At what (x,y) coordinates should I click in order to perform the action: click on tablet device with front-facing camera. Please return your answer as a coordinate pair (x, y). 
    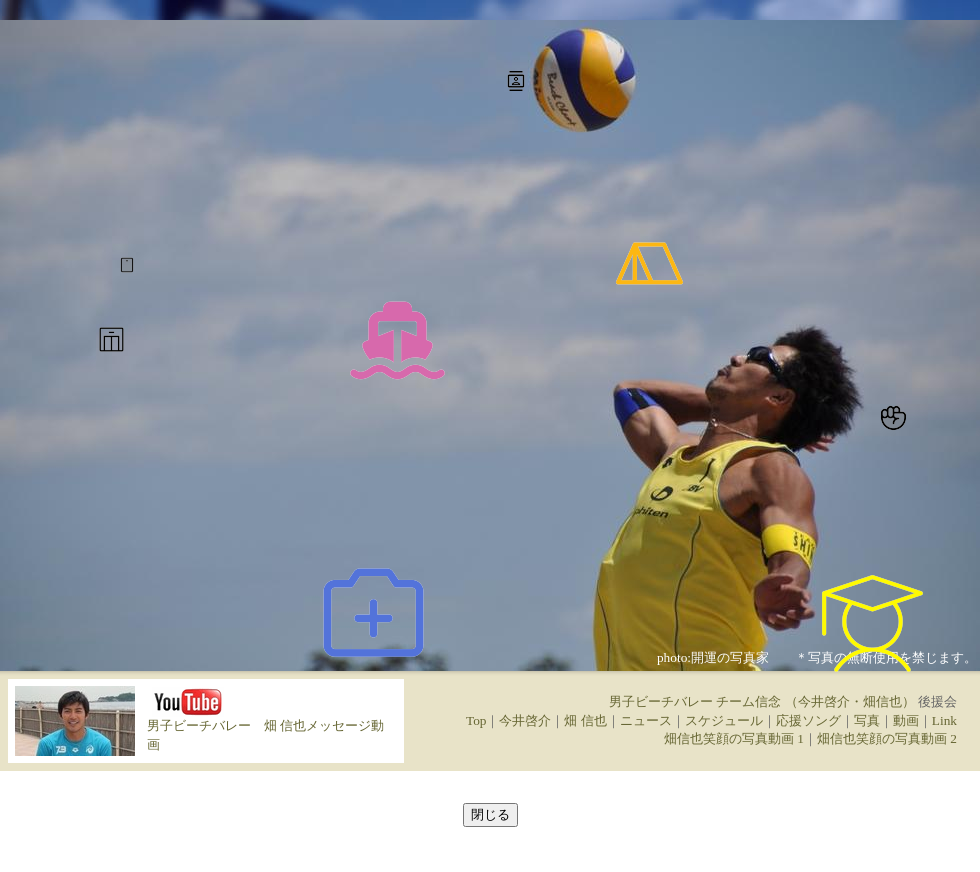
    Looking at the image, I should click on (127, 265).